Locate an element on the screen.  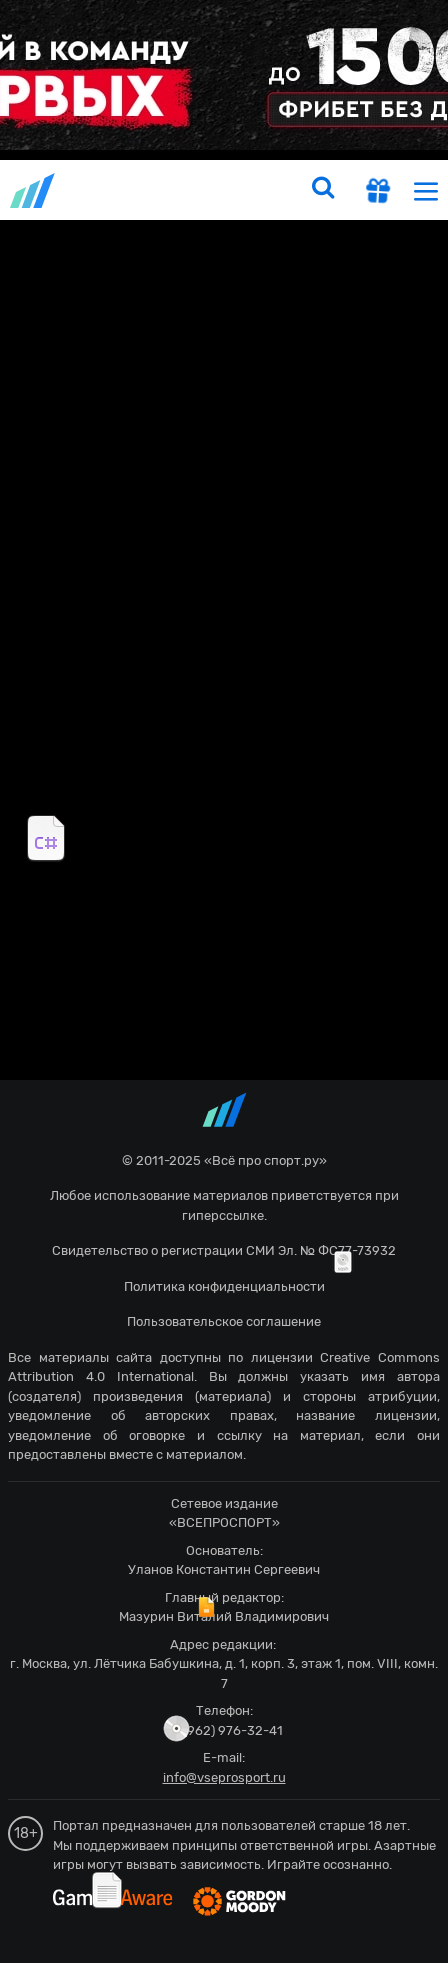
access CD/DVD drive contents is located at coordinates (176, 1728).